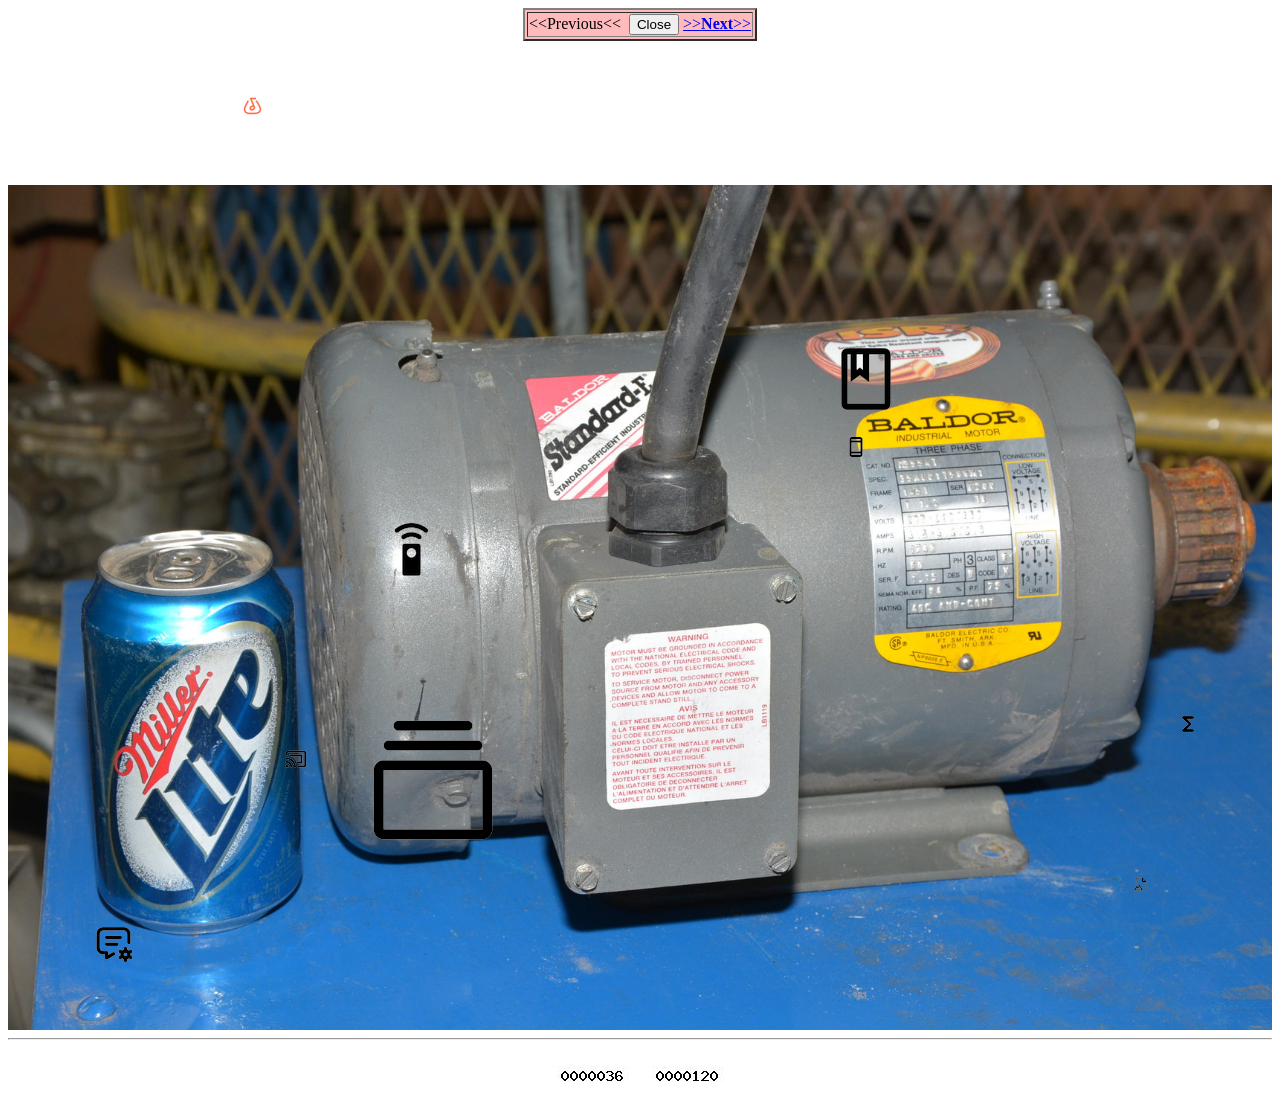 This screenshot has width=1280, height=1097. What do you see at coordinates (113, 942) in the screenshot?
I see `access message settings` at bounding box center [113, 942].